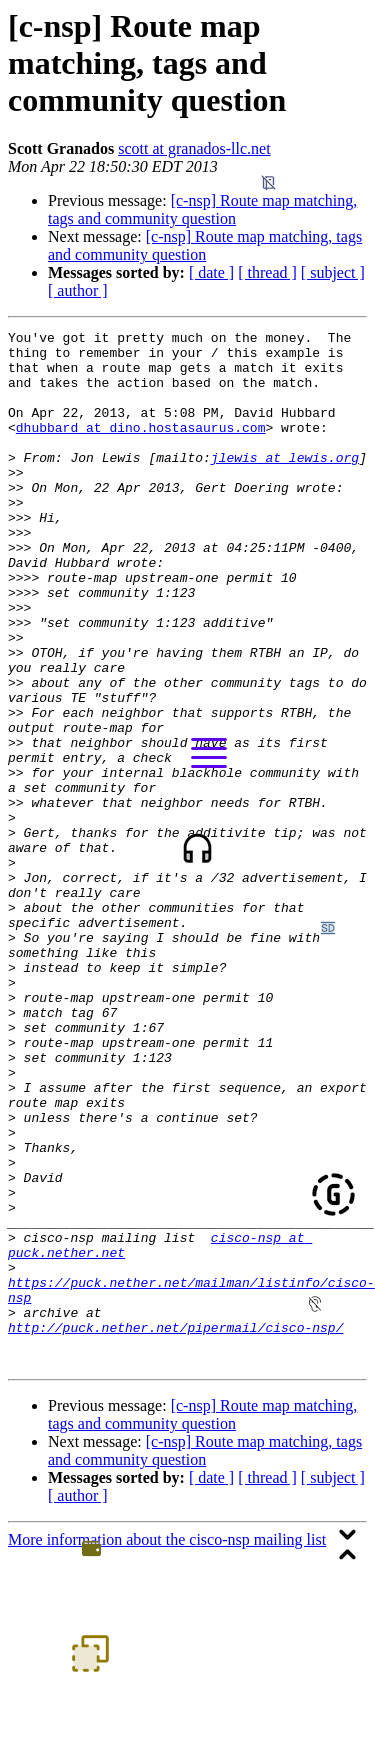  What do you see at coordinates (347, 1544) in the screenshot?
I see `collapse expanded content` at bounding box center [347, 1544].